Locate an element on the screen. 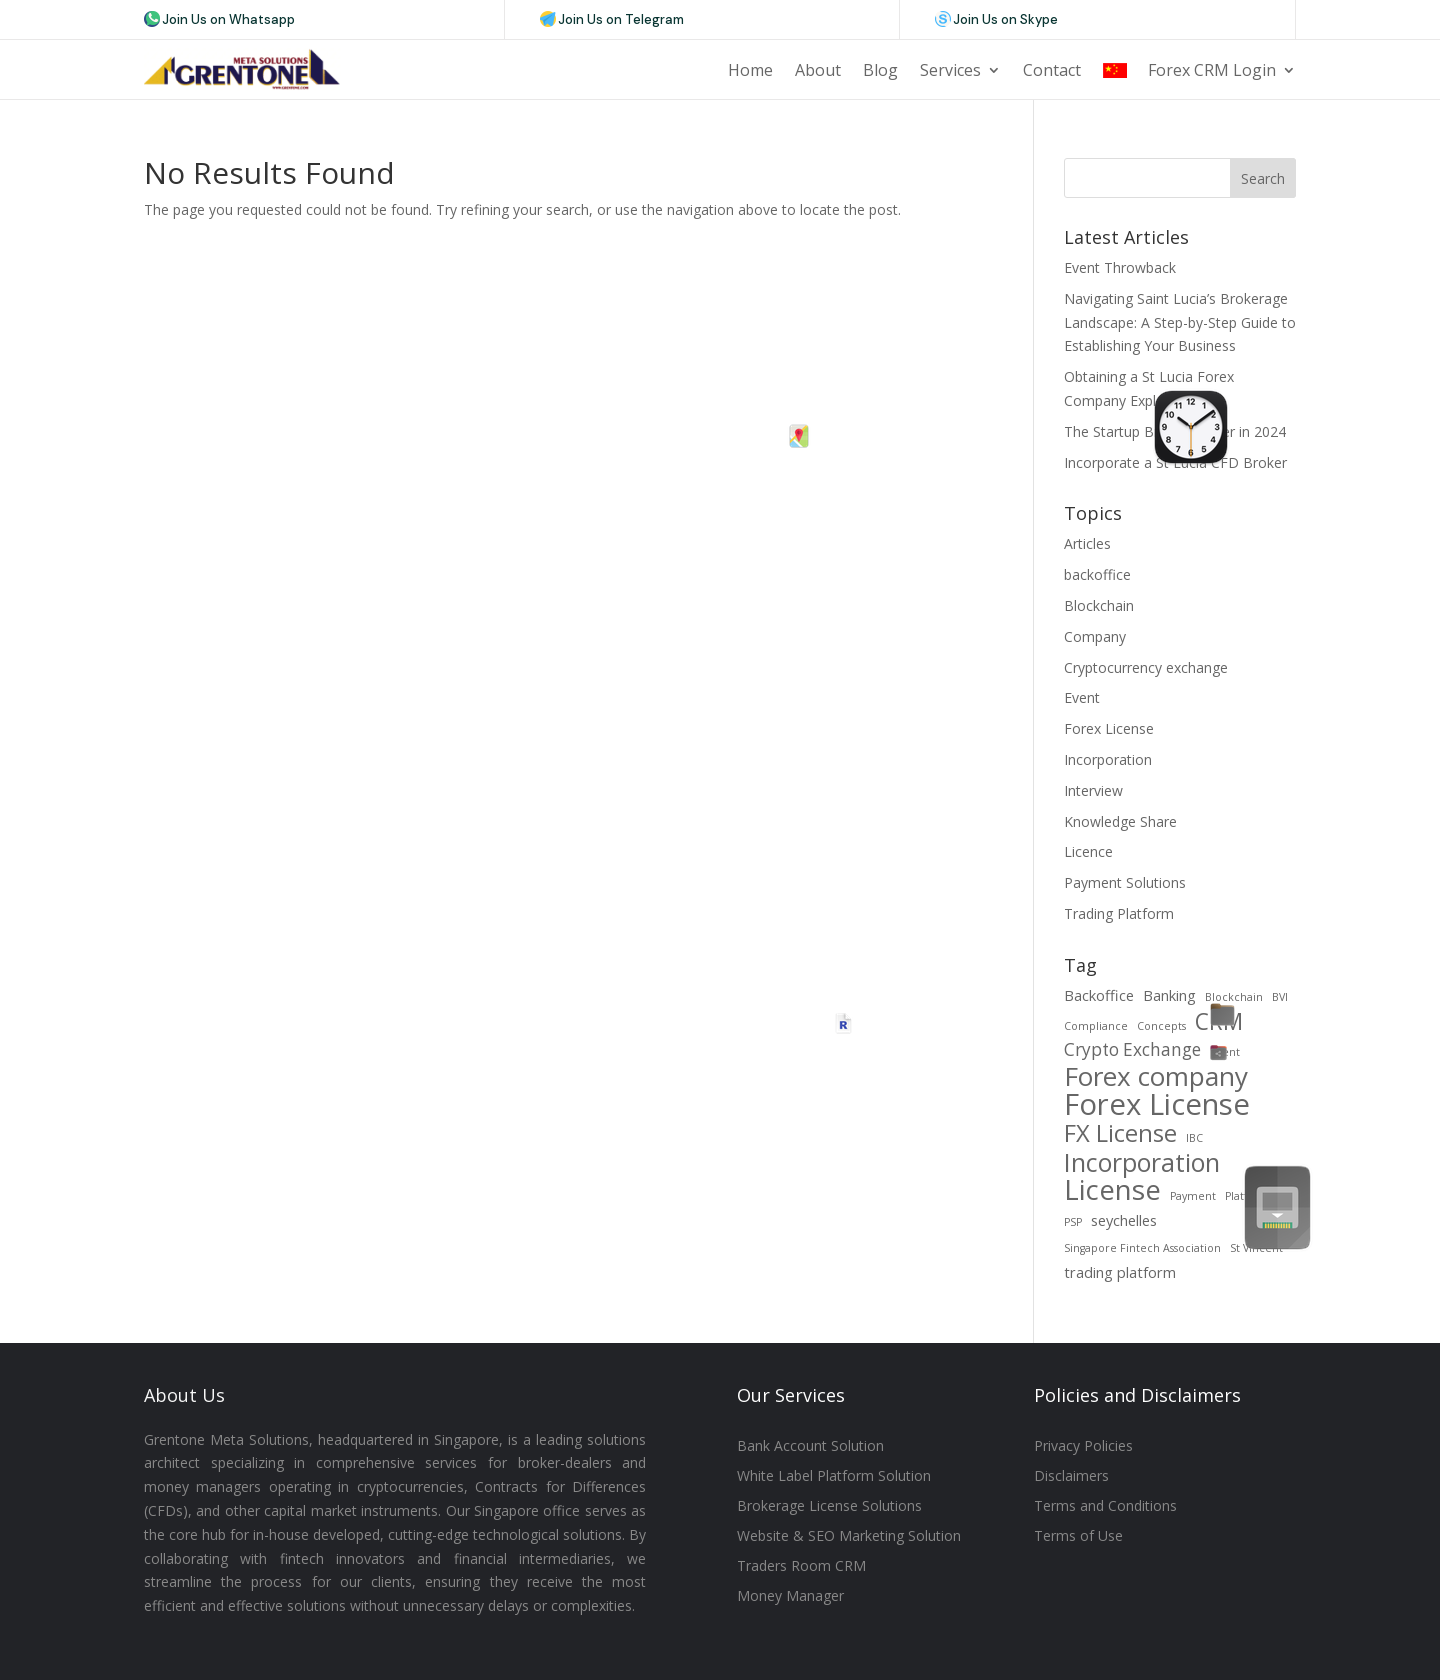 The height and width of the screenshot is (1680, 1440). a gpx file containing gps route or track data is located at coordinates (799, 436).